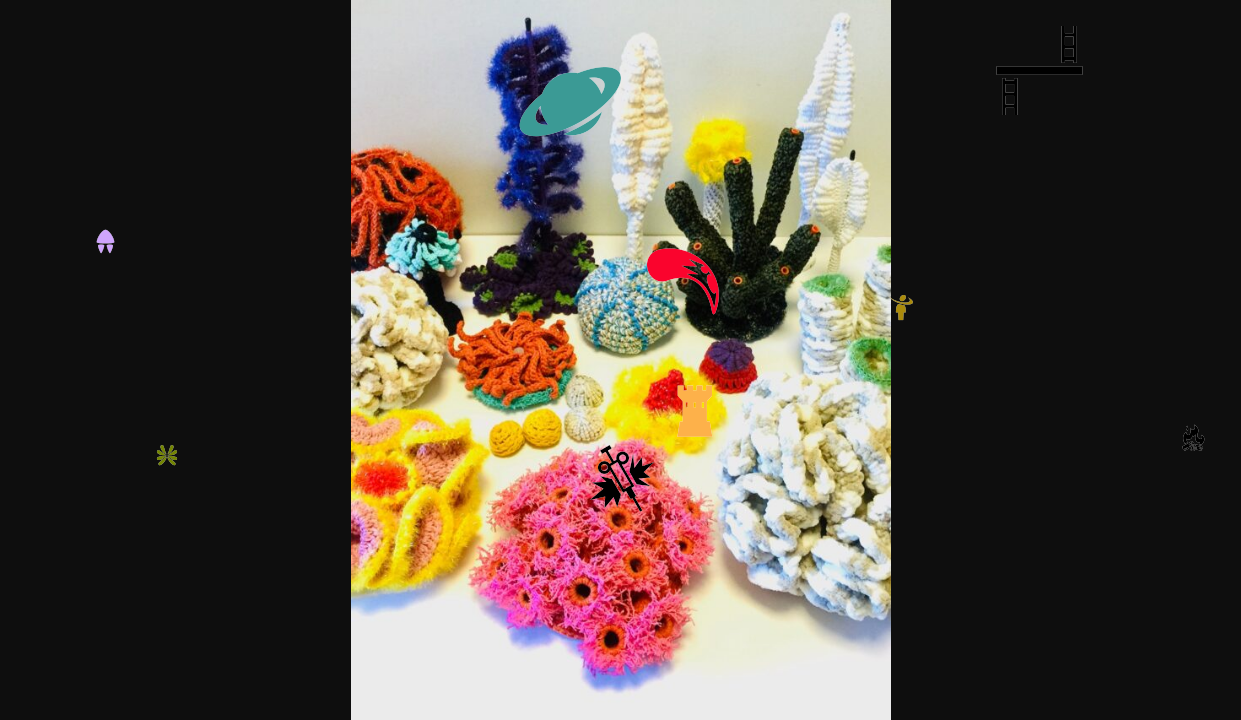 This screenshot has height=720, width=1241. I want to click on activate claw attack ability, so click(683, 283).